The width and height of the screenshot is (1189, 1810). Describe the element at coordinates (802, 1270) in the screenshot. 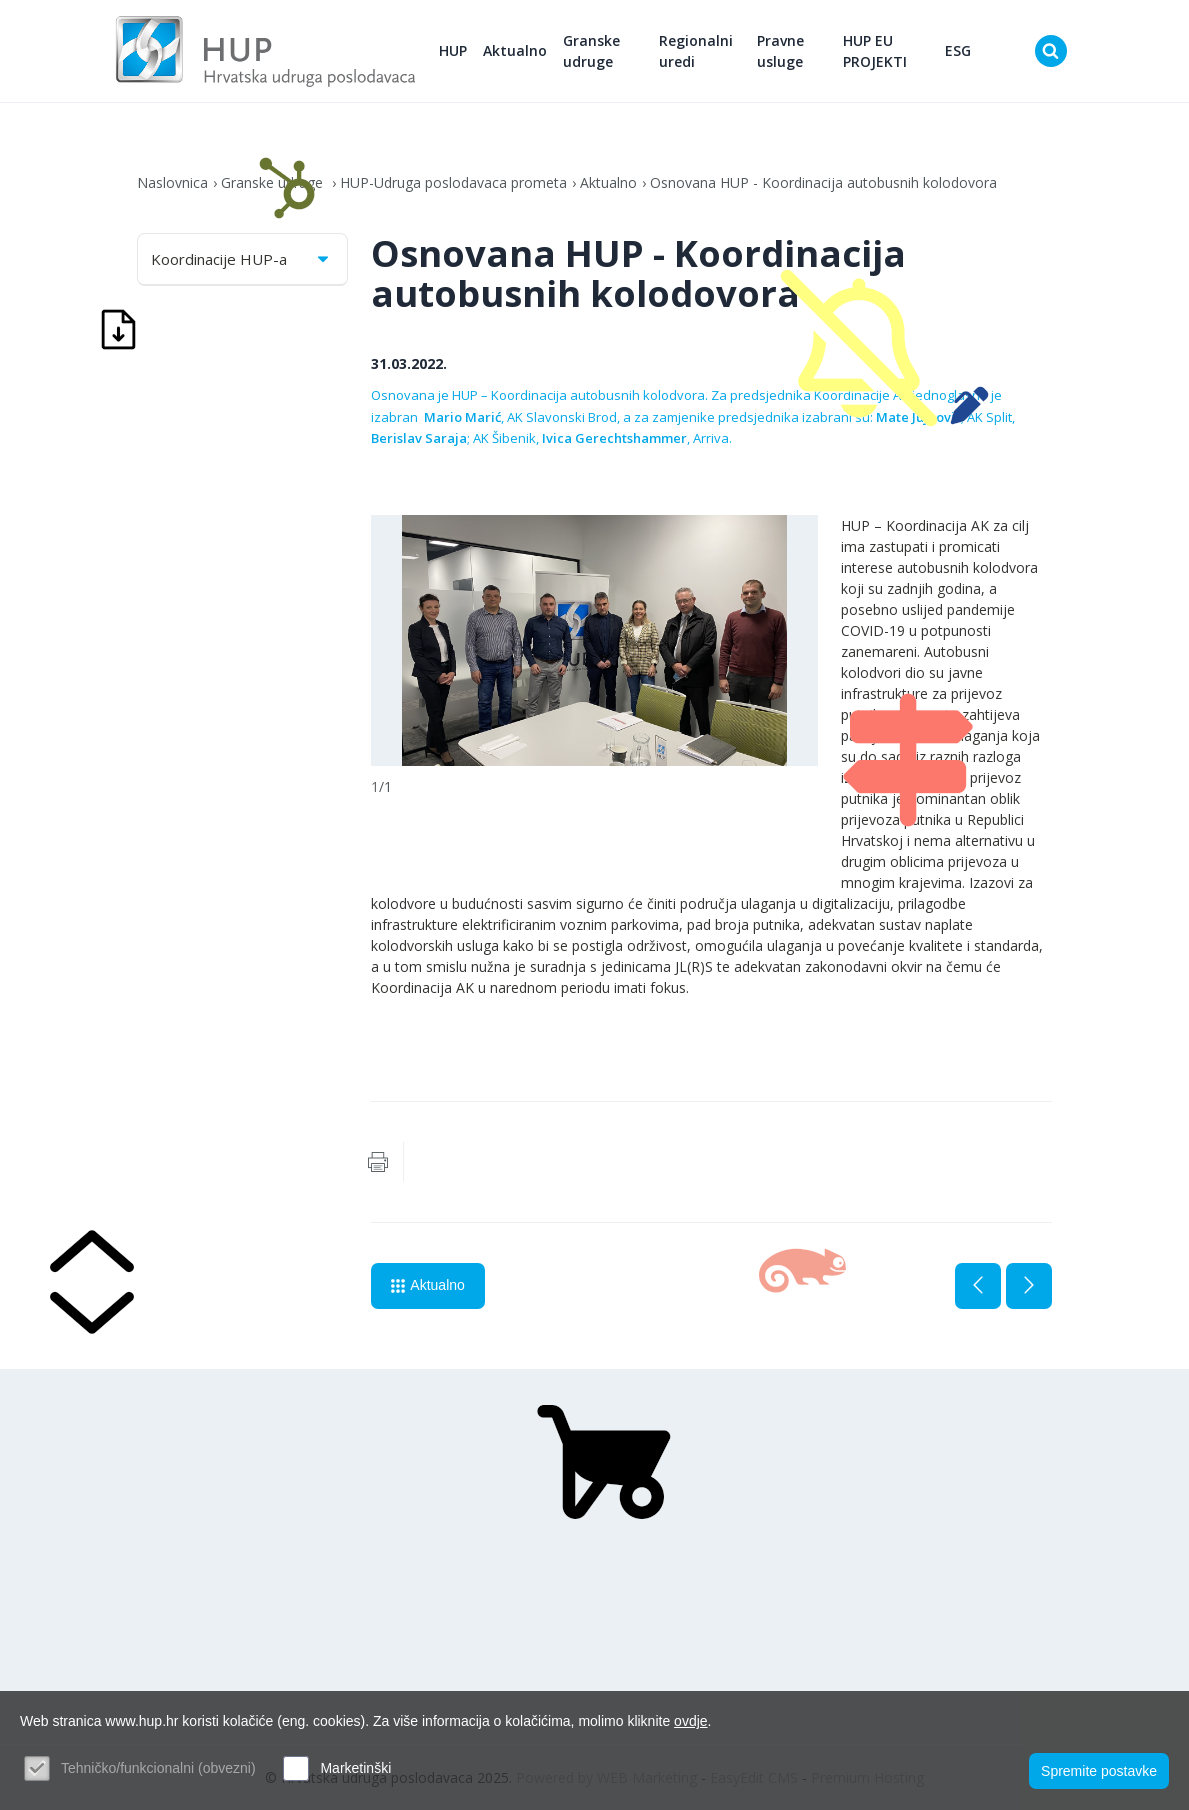

I see `SUSE Linux brand logo` at that location.